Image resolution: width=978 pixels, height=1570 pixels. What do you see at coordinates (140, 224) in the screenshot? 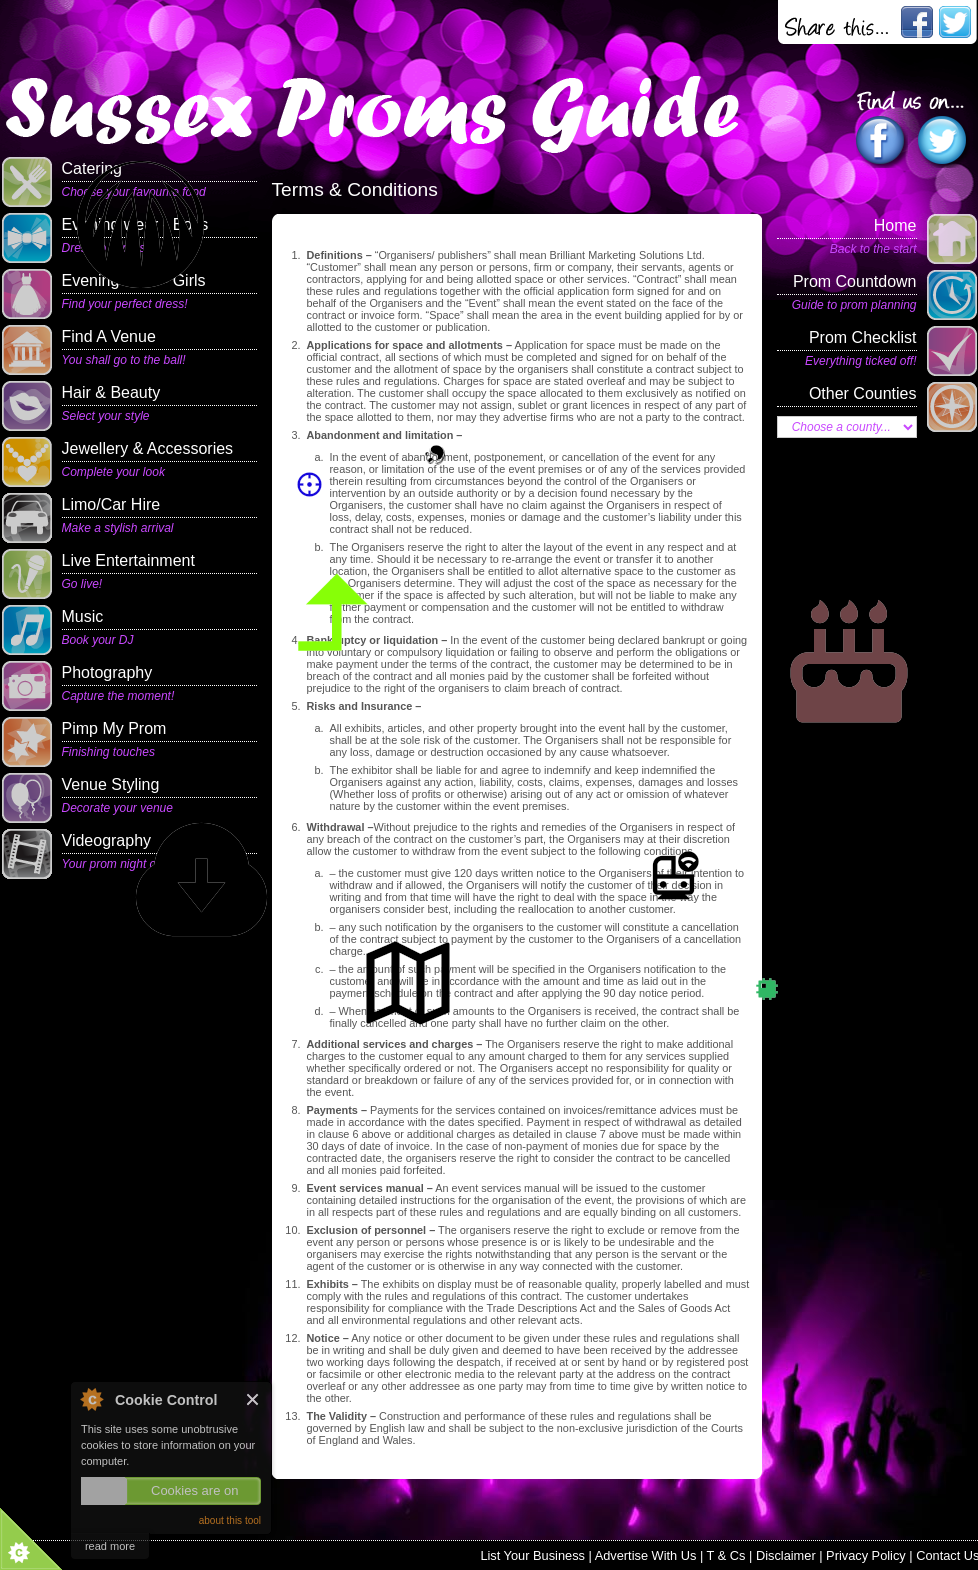
I see `open BitComet torrent client` at bounding box center [140, 224].